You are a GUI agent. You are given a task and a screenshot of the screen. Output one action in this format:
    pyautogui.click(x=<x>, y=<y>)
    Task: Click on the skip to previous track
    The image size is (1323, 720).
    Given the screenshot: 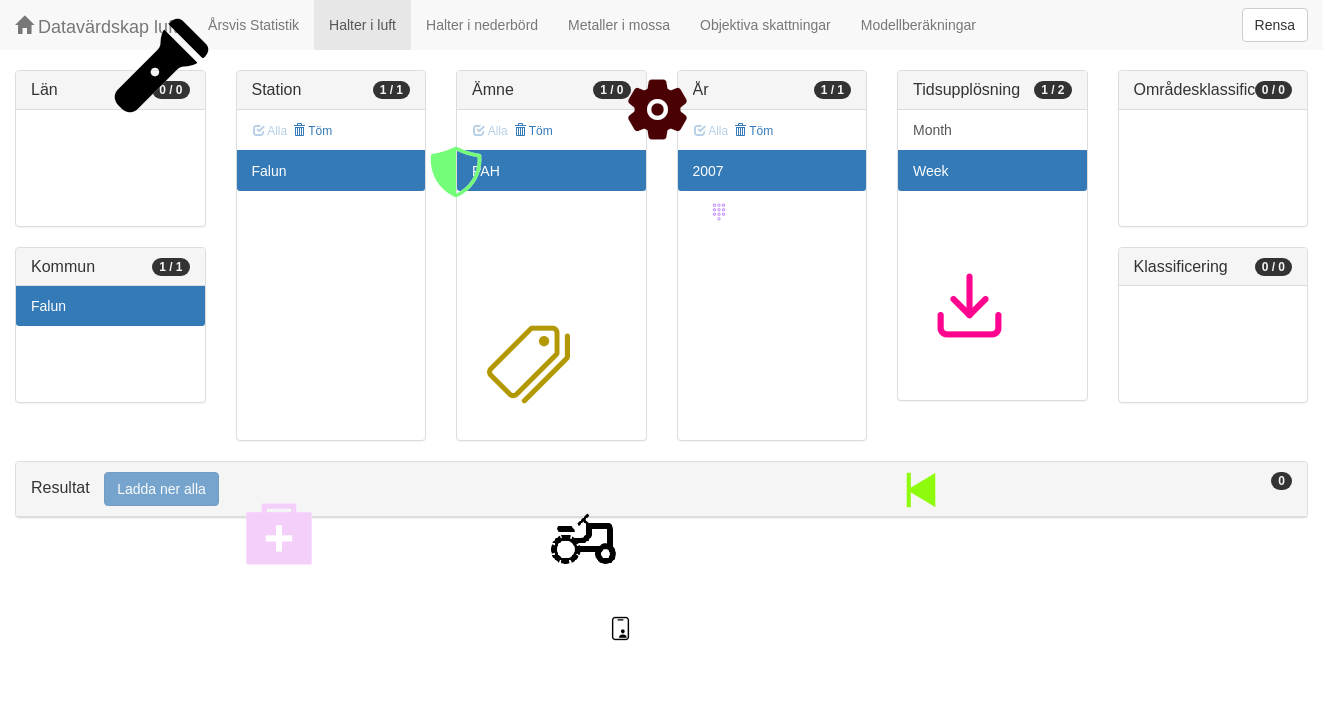 What is the action you would take?
    pyautogui.click(x=921, y=490)
    